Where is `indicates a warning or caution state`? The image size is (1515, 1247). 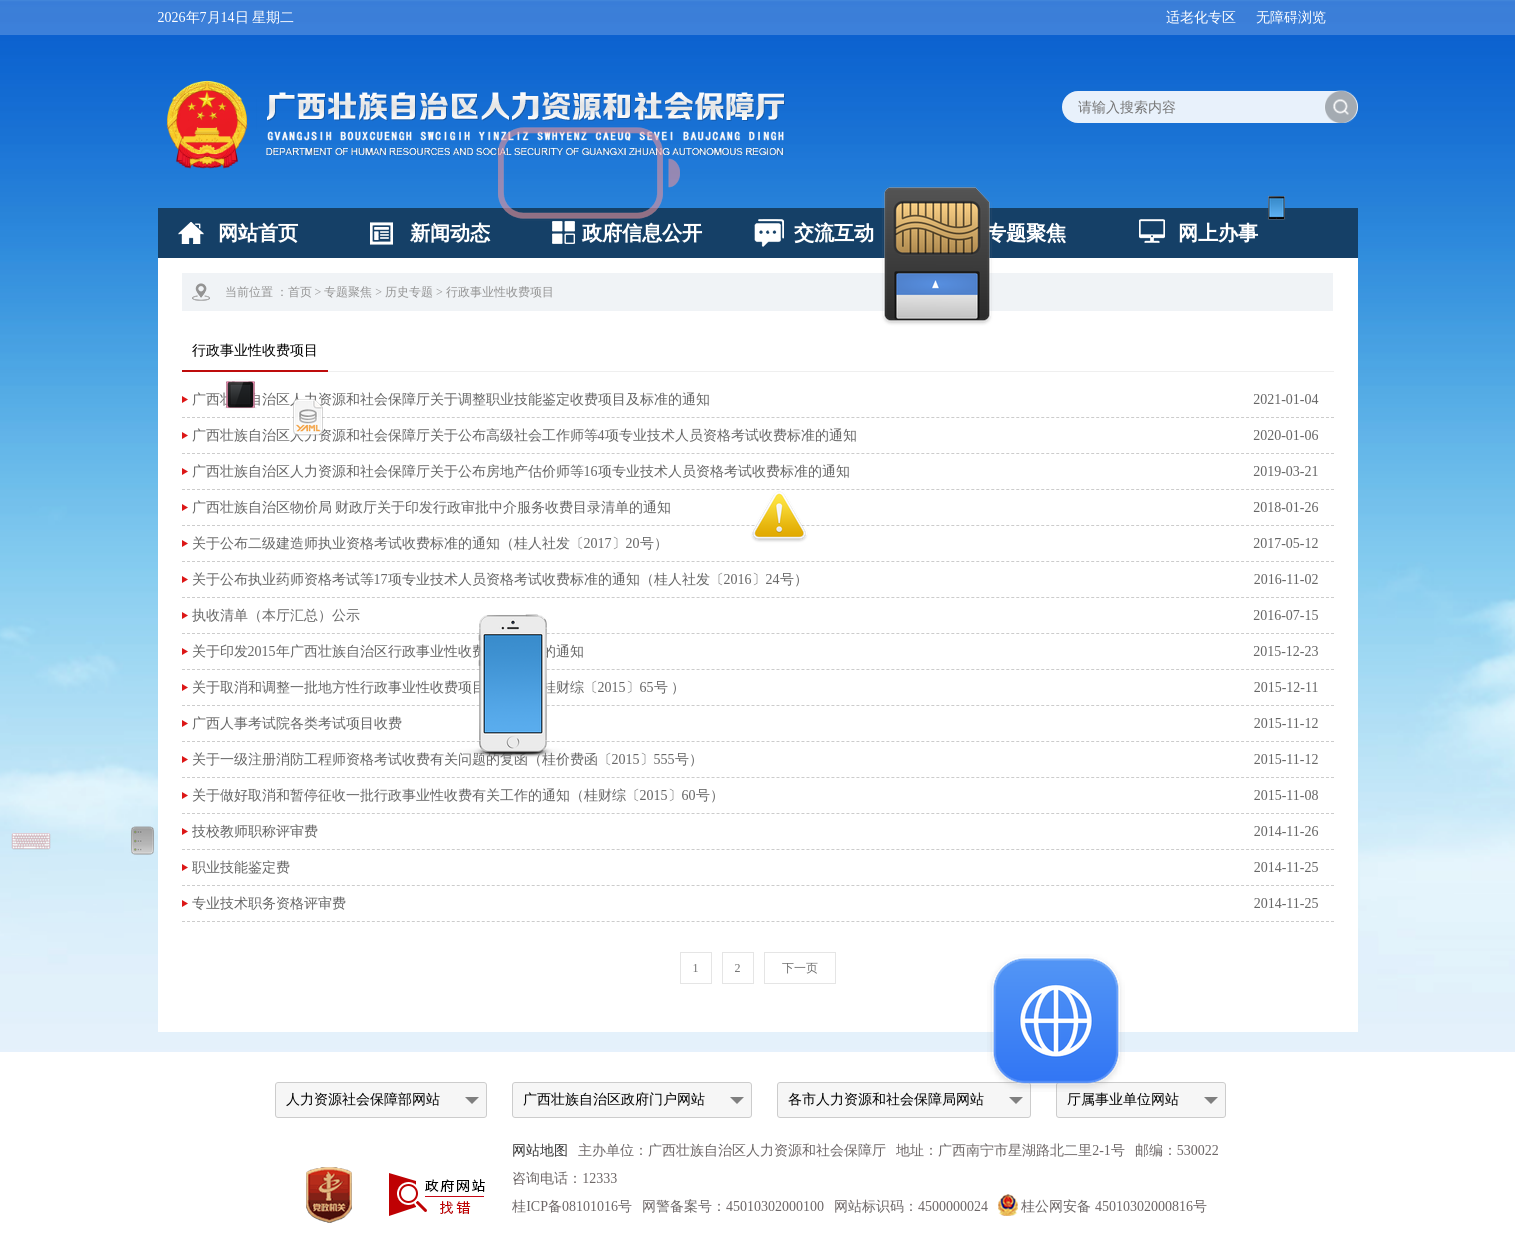
indicates a warning or caution state is located at coordinates (742, 561).